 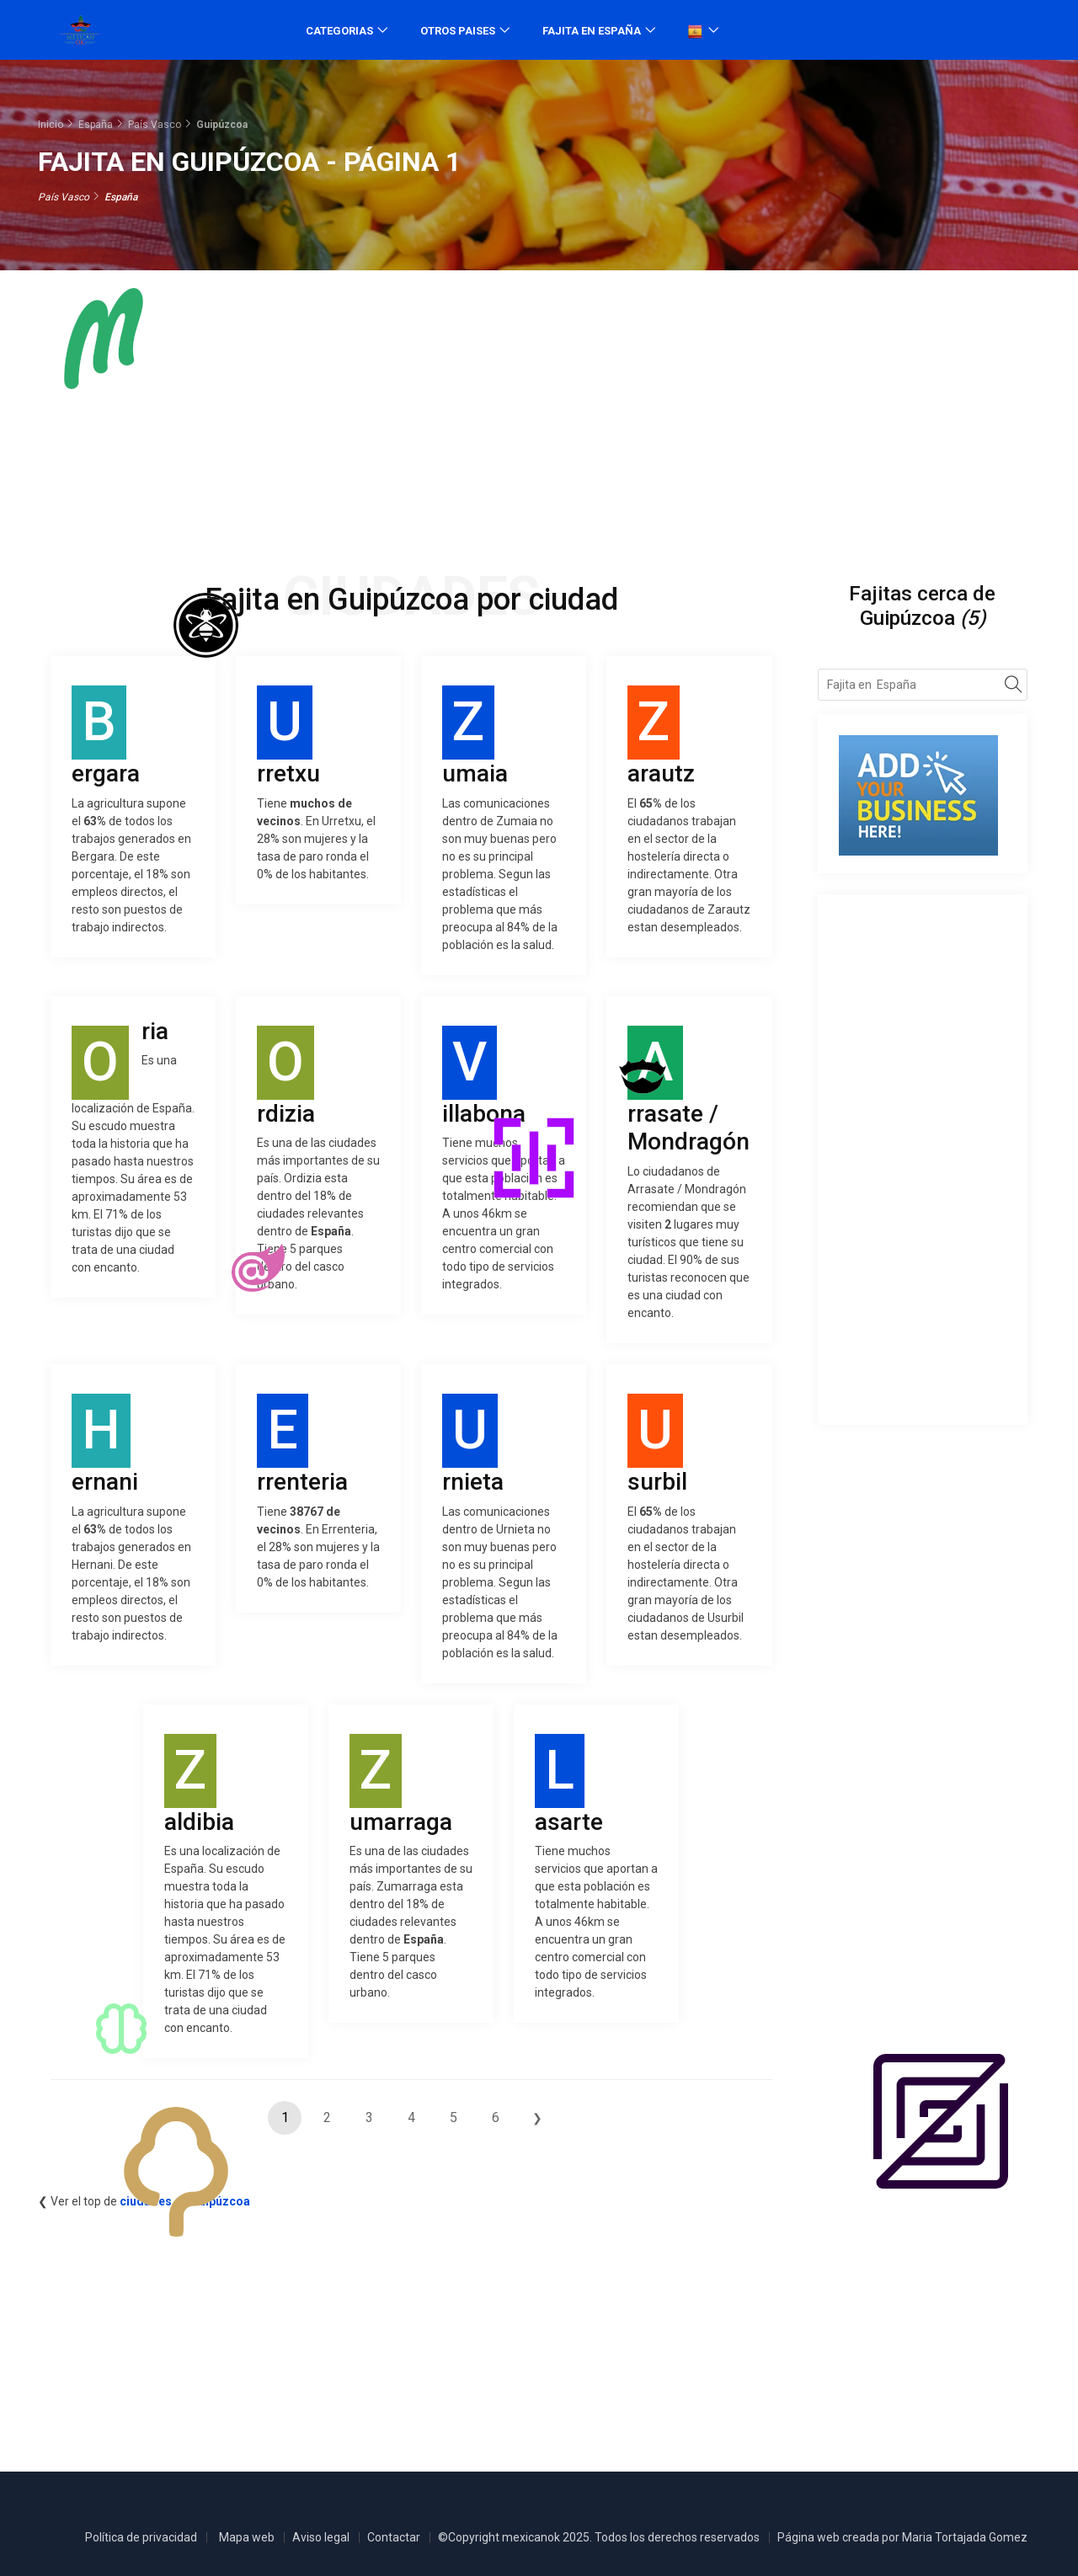 What do you see at coordinates (258, 1267) in the screenshot?
I see `Blazor framework logo` at bounding box center [258, 1267].